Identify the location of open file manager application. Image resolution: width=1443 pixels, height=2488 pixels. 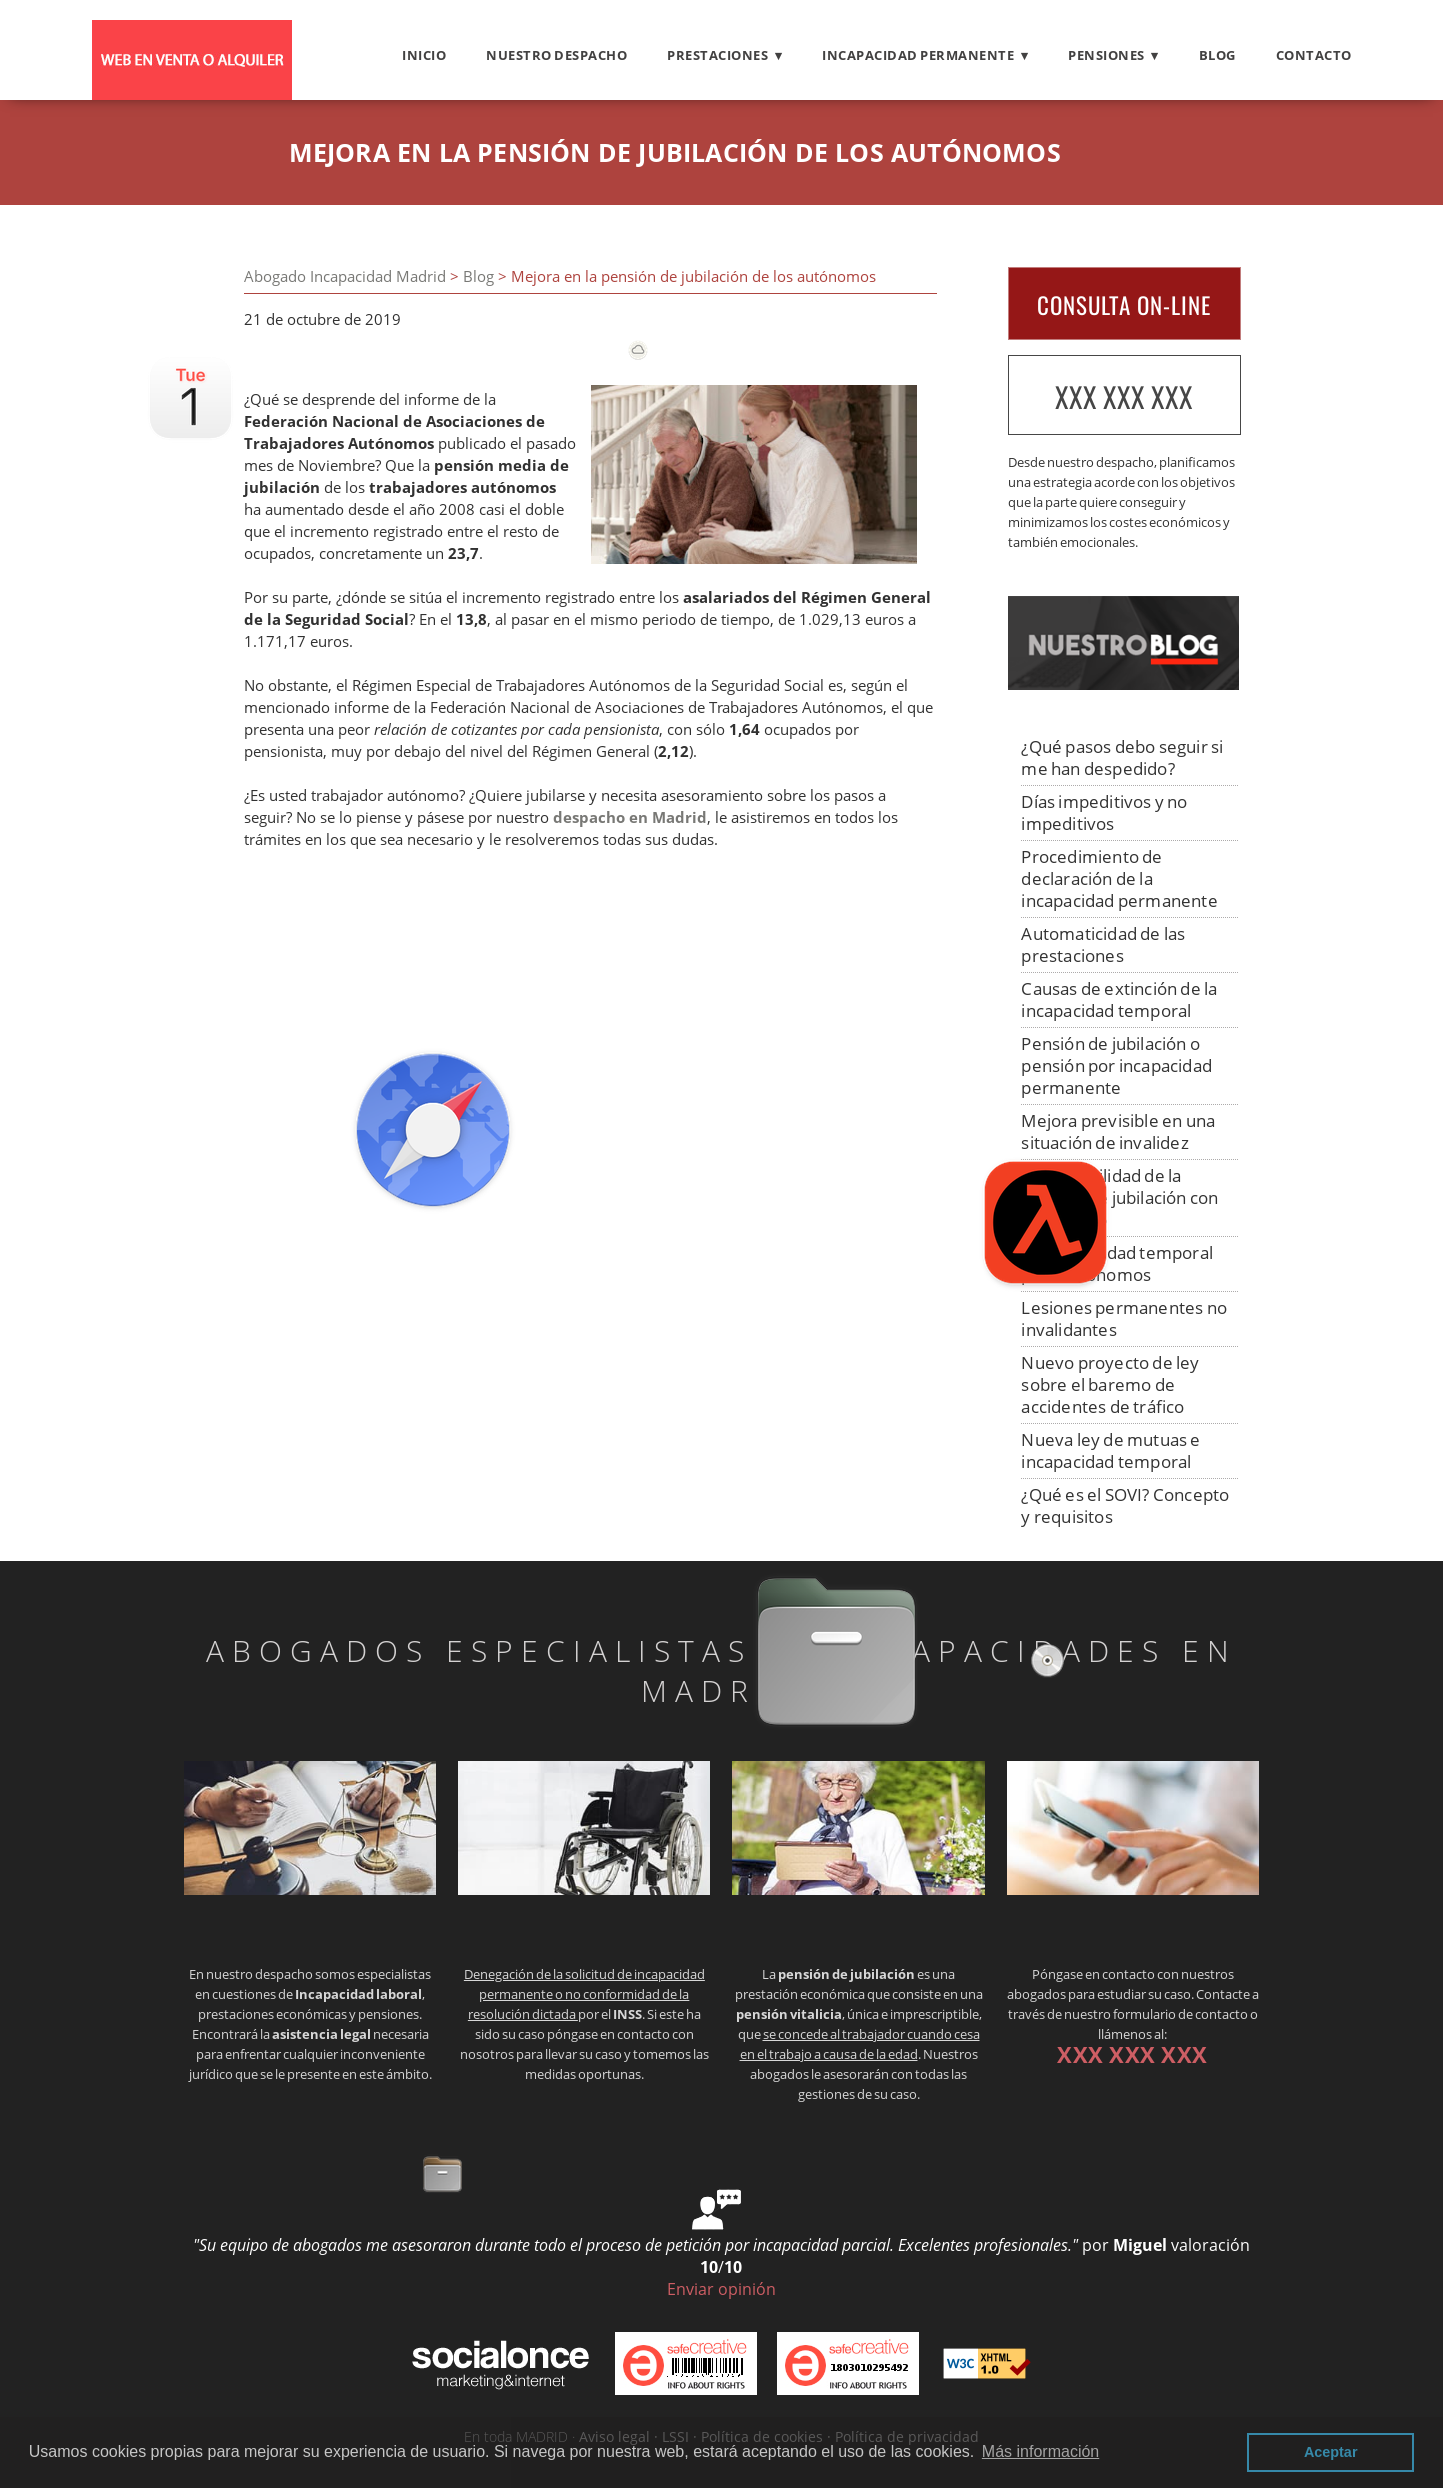
(836, 1651).